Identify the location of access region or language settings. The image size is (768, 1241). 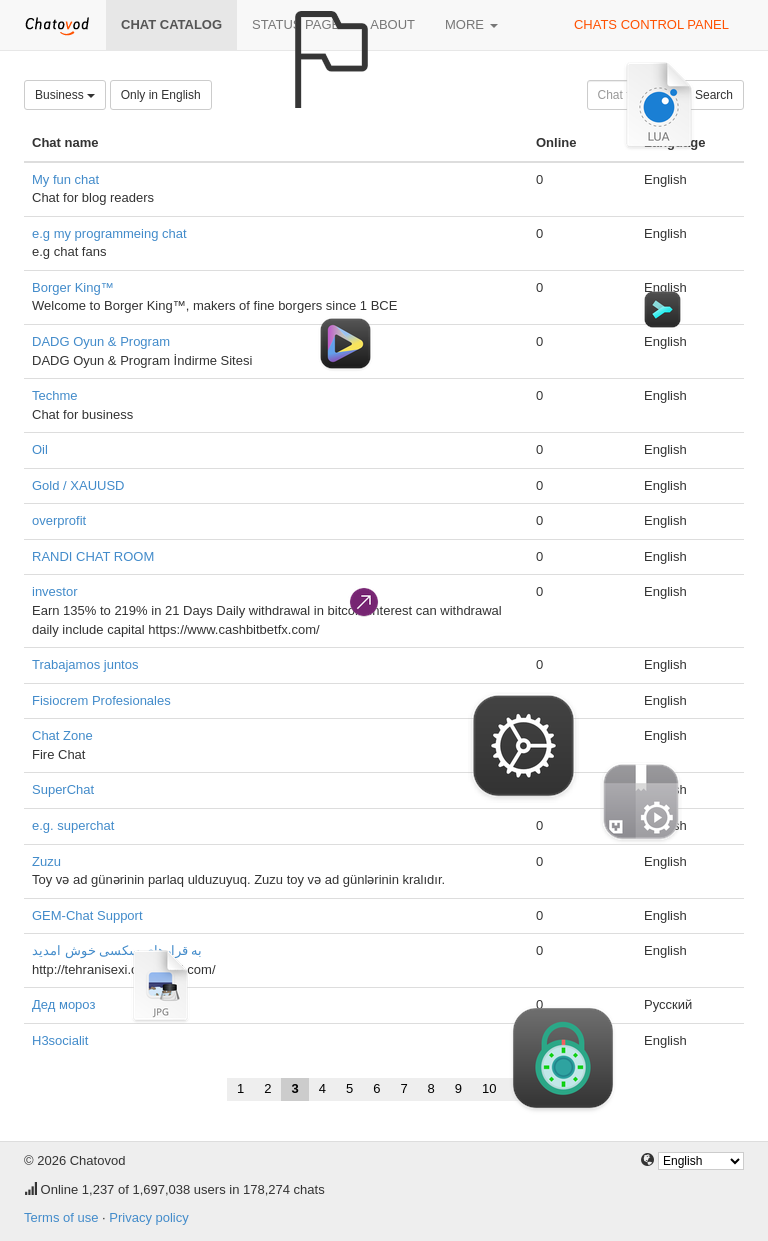
(331, 59).